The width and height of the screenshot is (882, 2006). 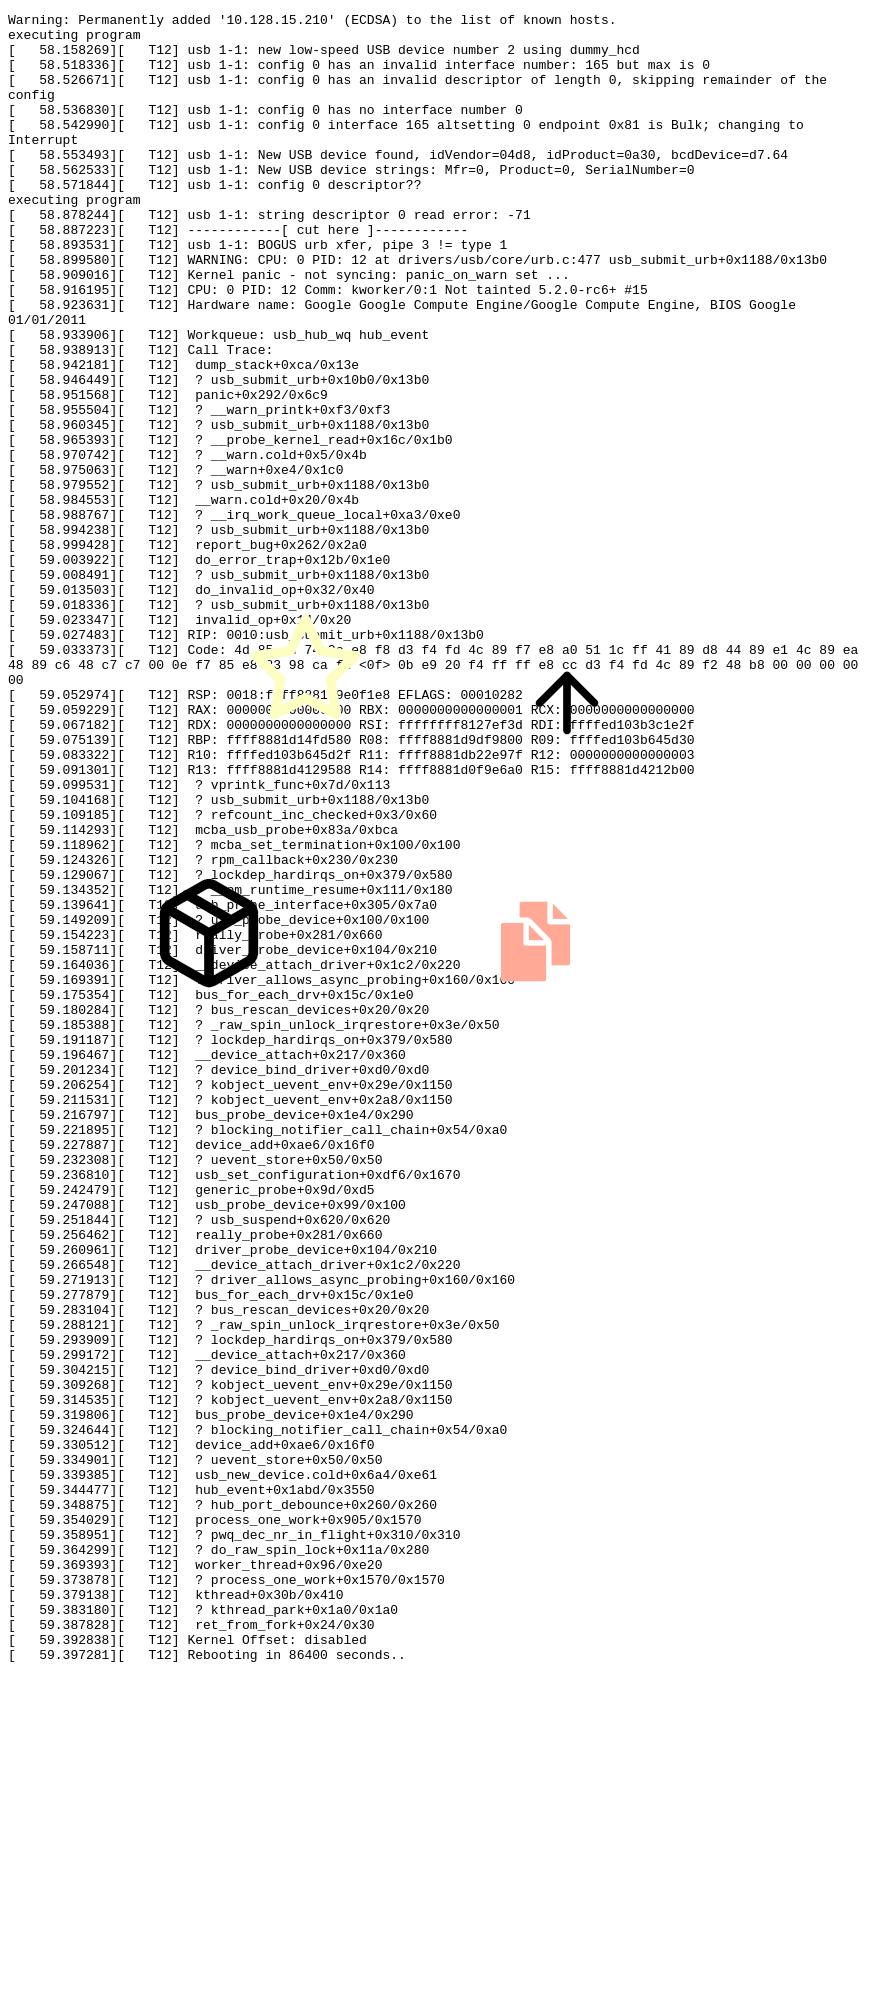 I want to click on view package or shipment details, so click(x=209, y=933).